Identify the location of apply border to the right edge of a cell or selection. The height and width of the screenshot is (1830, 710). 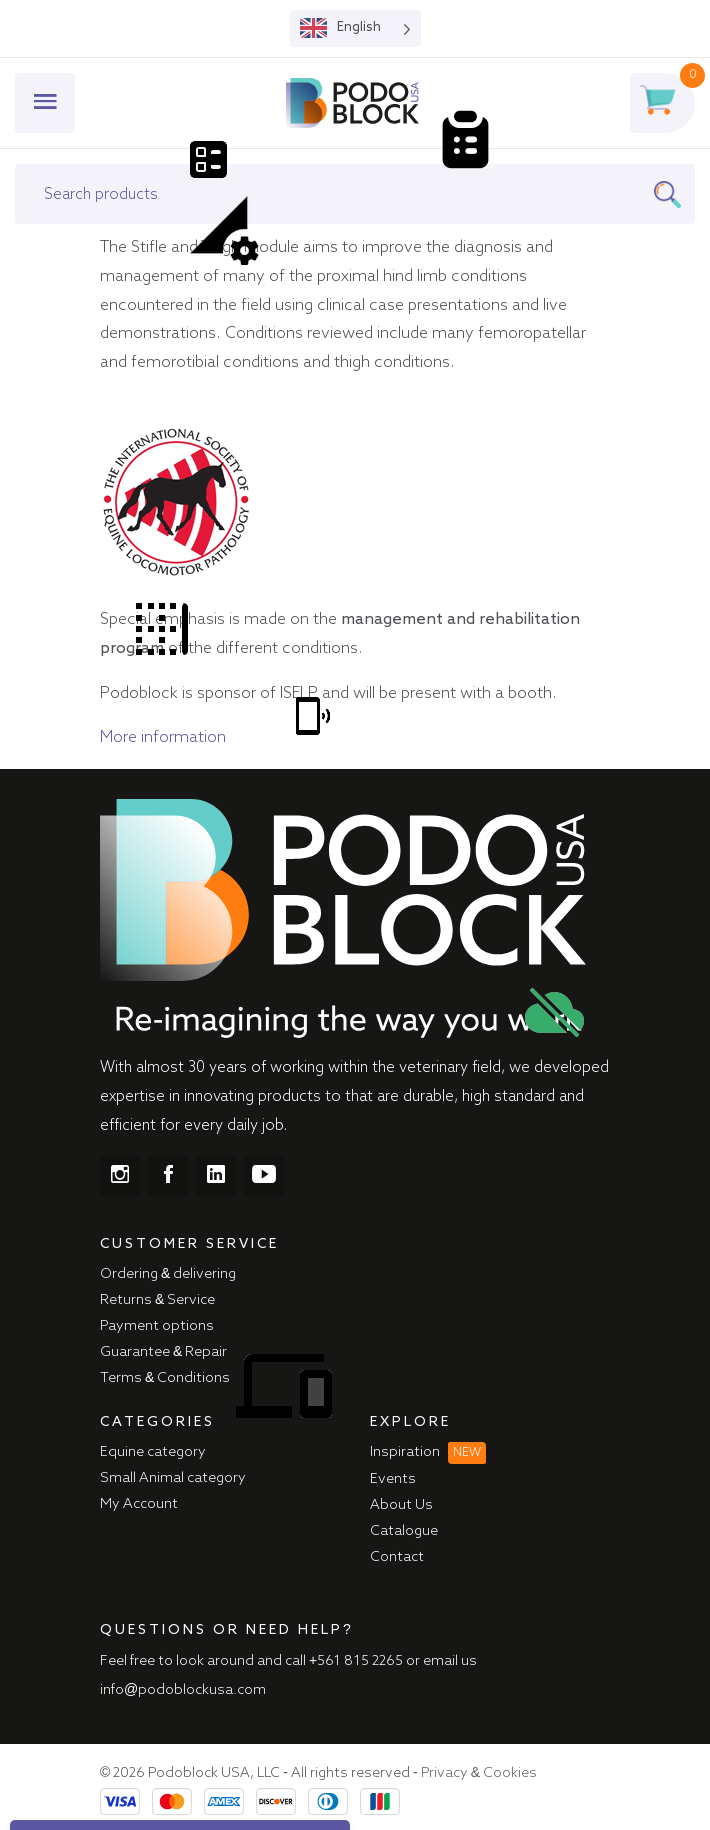
(162, 629).